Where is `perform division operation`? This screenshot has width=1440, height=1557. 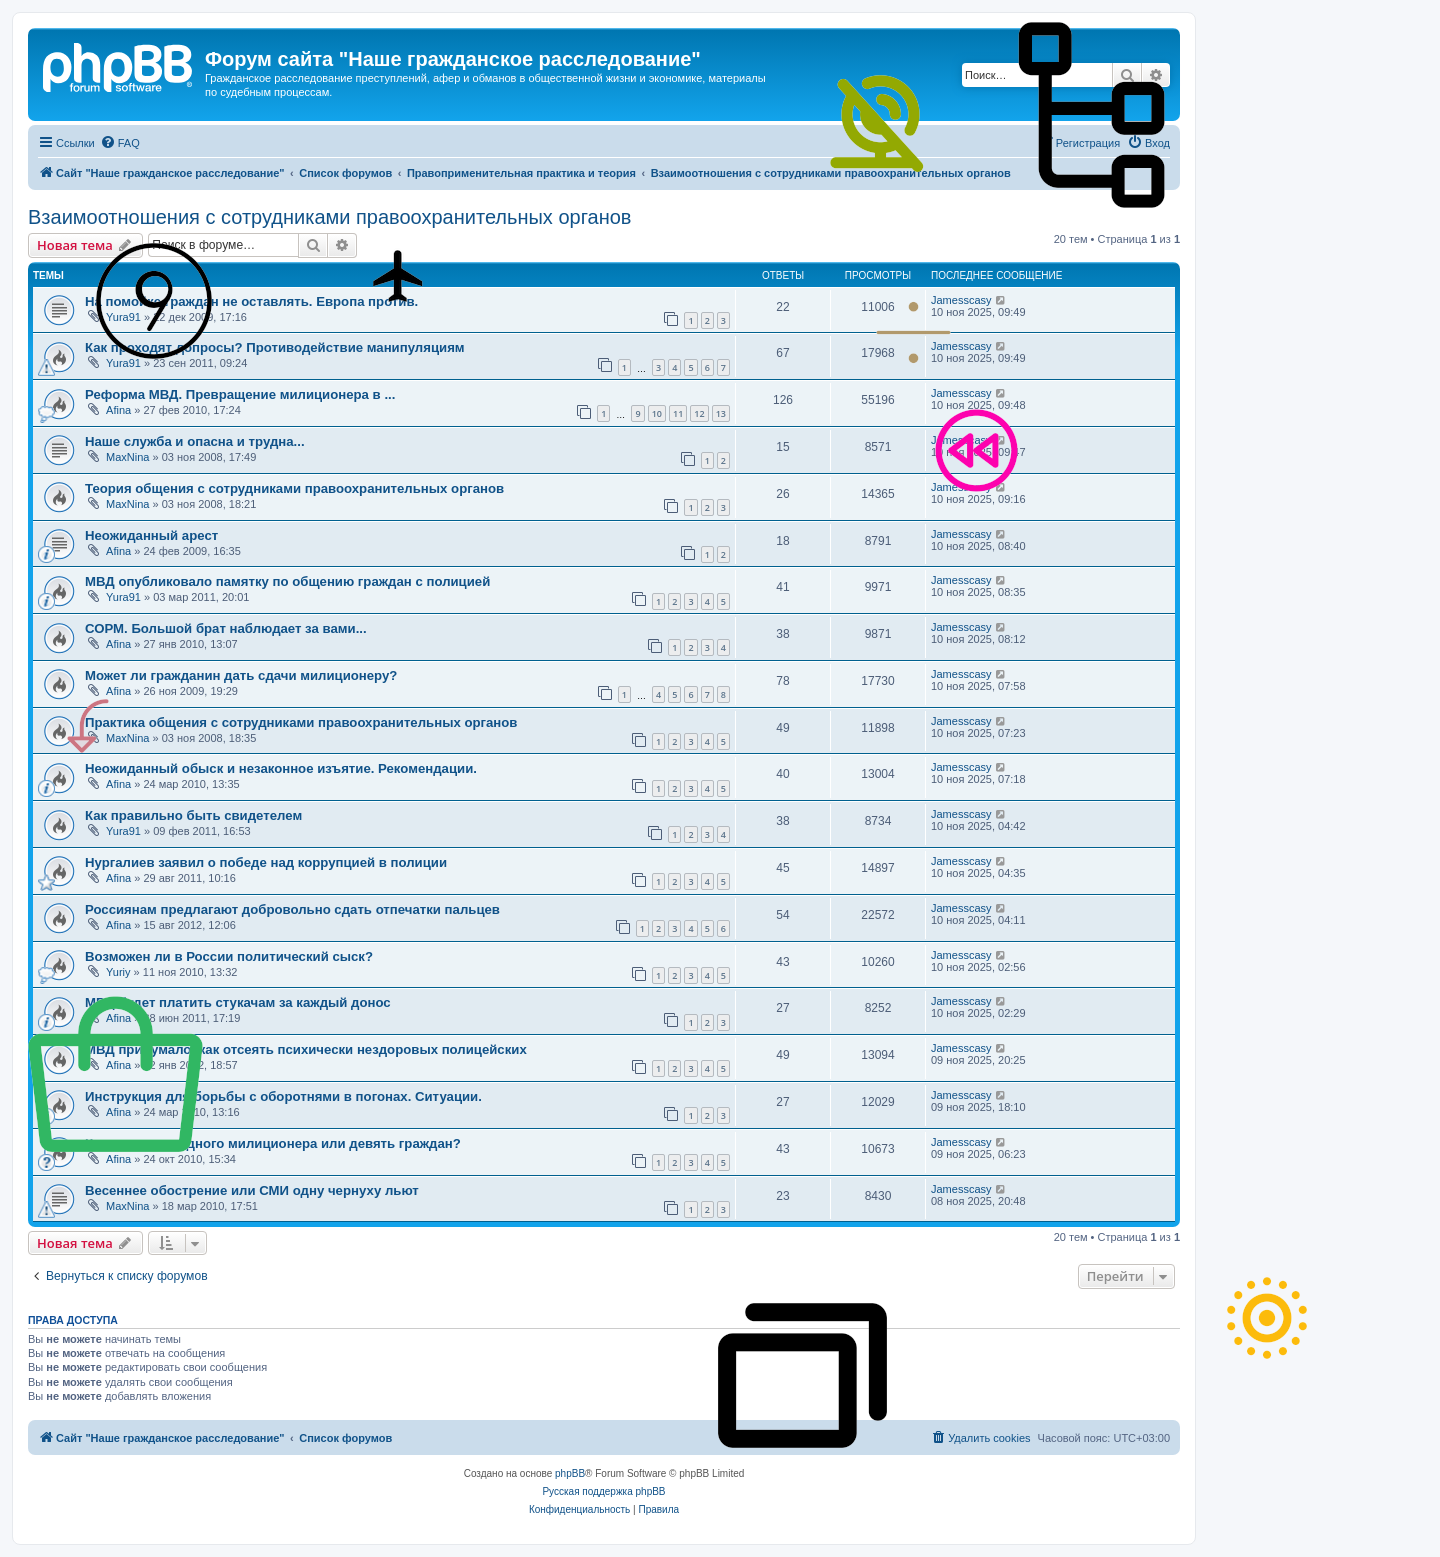 perform division operation is located at coordinates (913, 332).